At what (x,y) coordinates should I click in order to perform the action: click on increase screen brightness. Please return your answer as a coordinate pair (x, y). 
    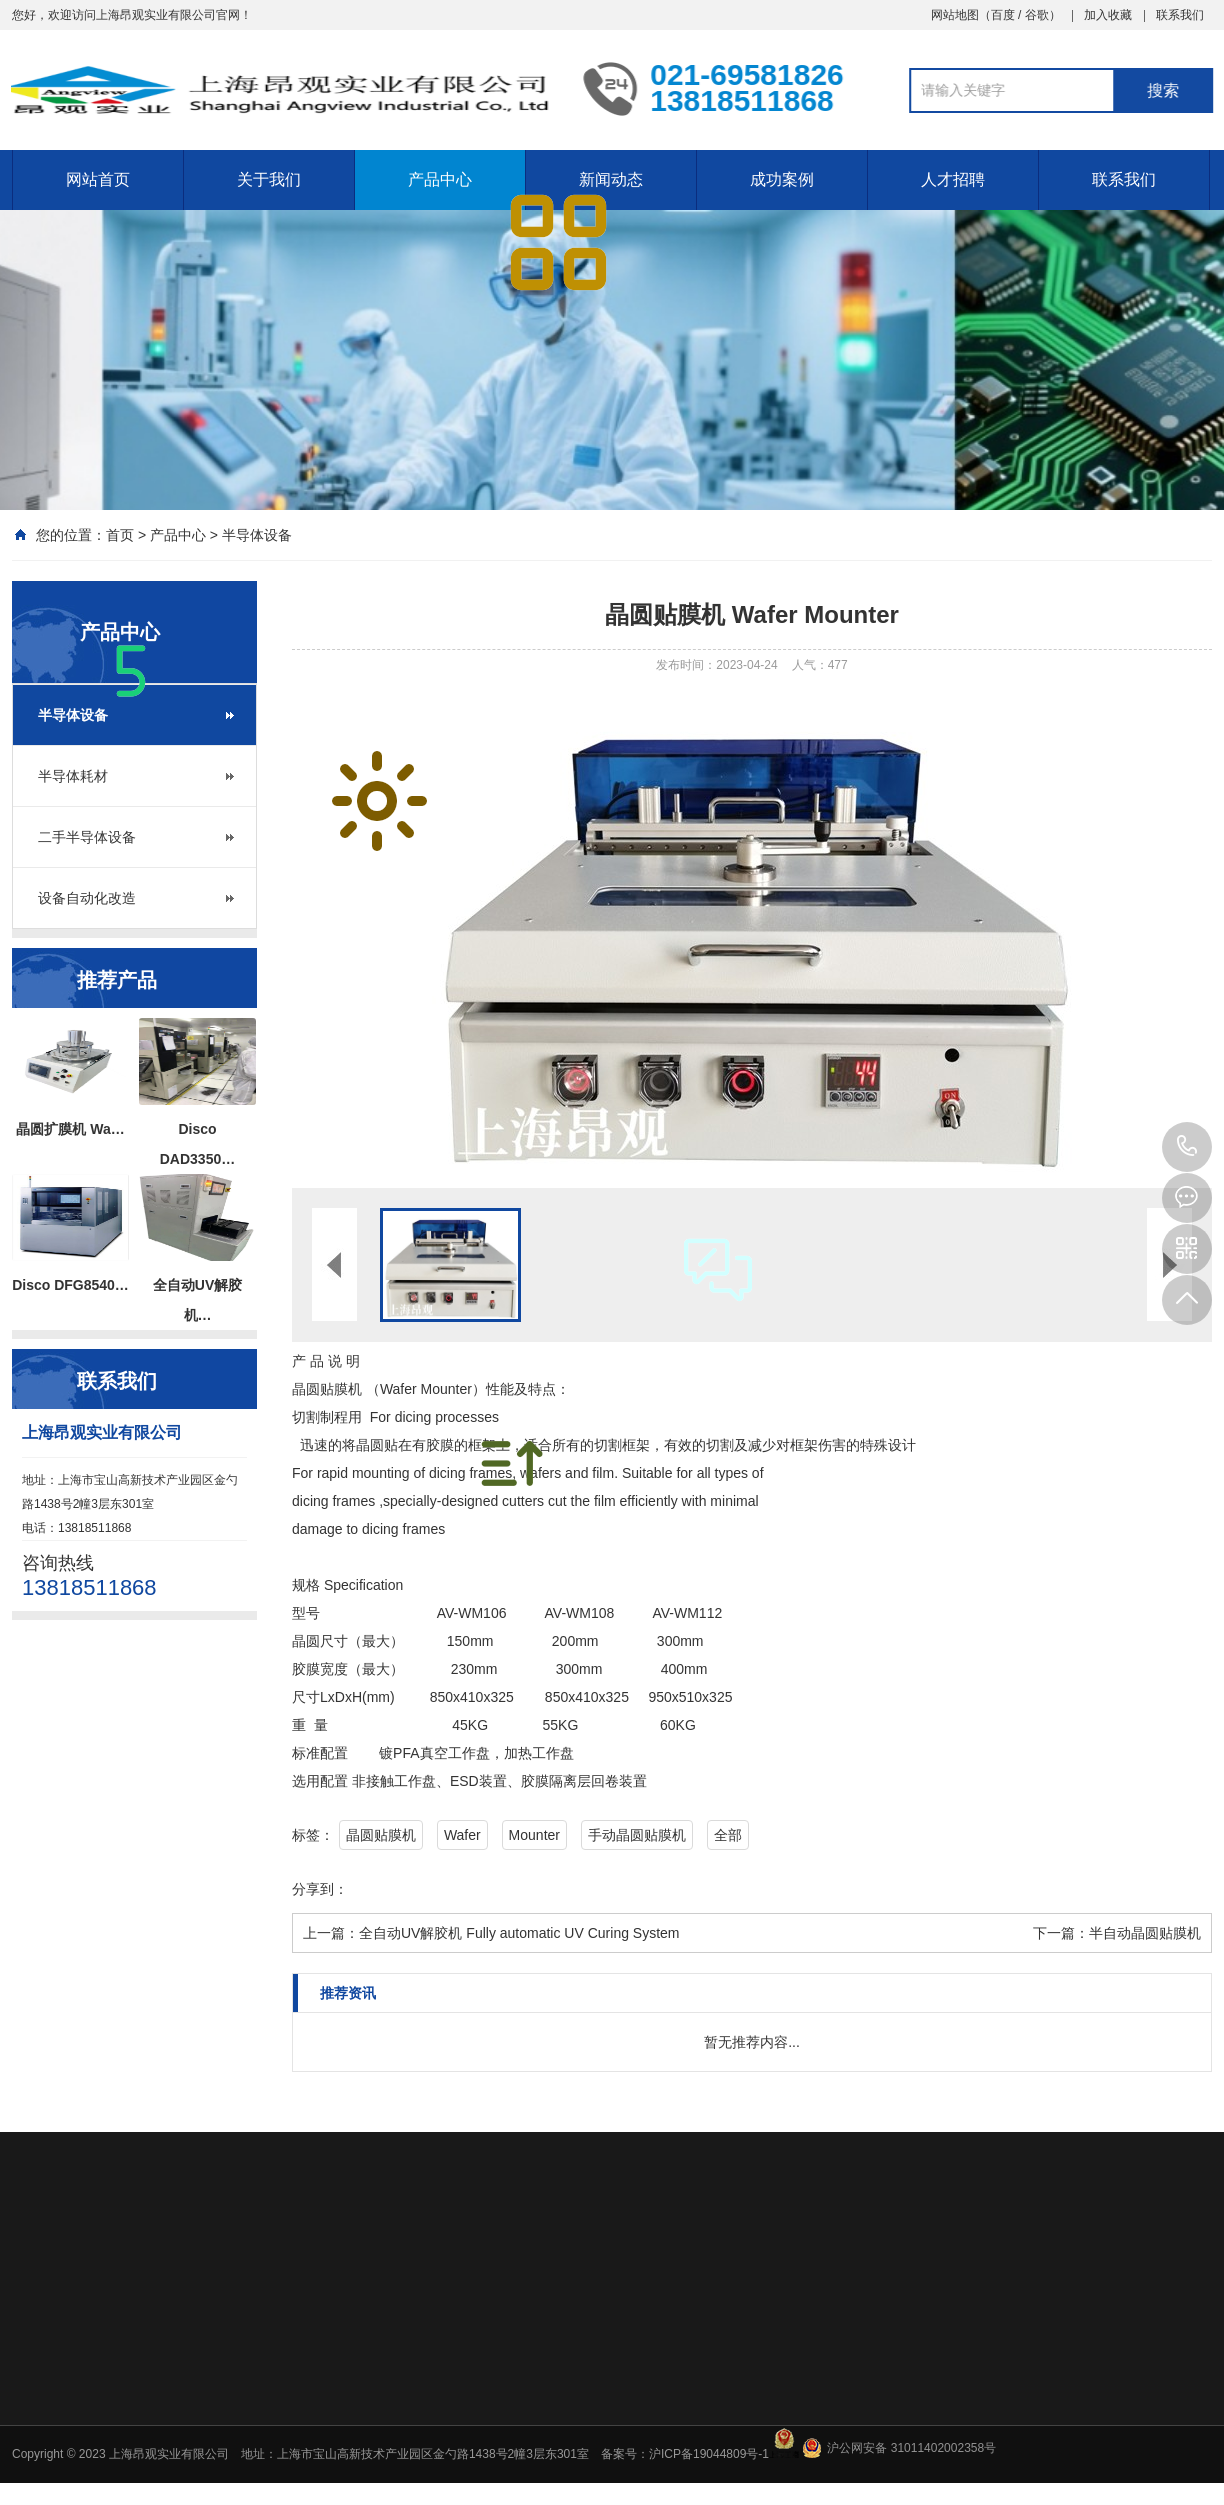
    Looking at the image, I should click on (377, 801).